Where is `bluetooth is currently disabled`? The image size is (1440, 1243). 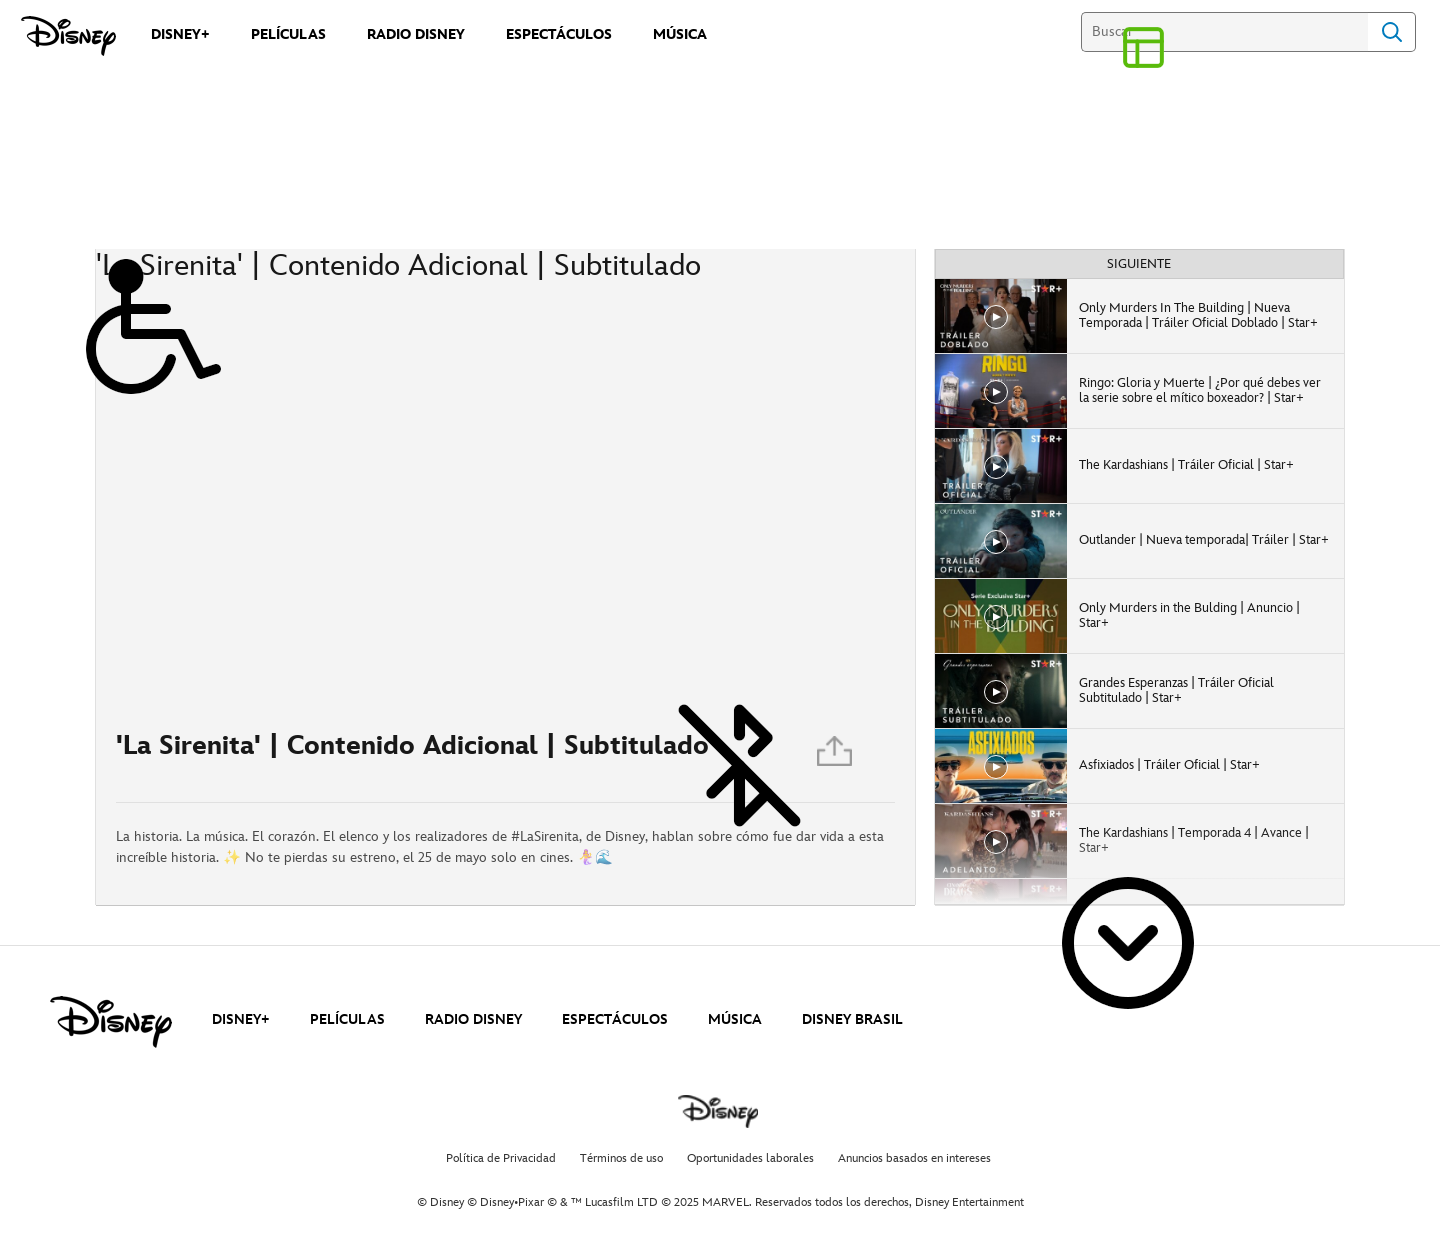
bluetooth is currently disabled is located at coordinates (739, 765).